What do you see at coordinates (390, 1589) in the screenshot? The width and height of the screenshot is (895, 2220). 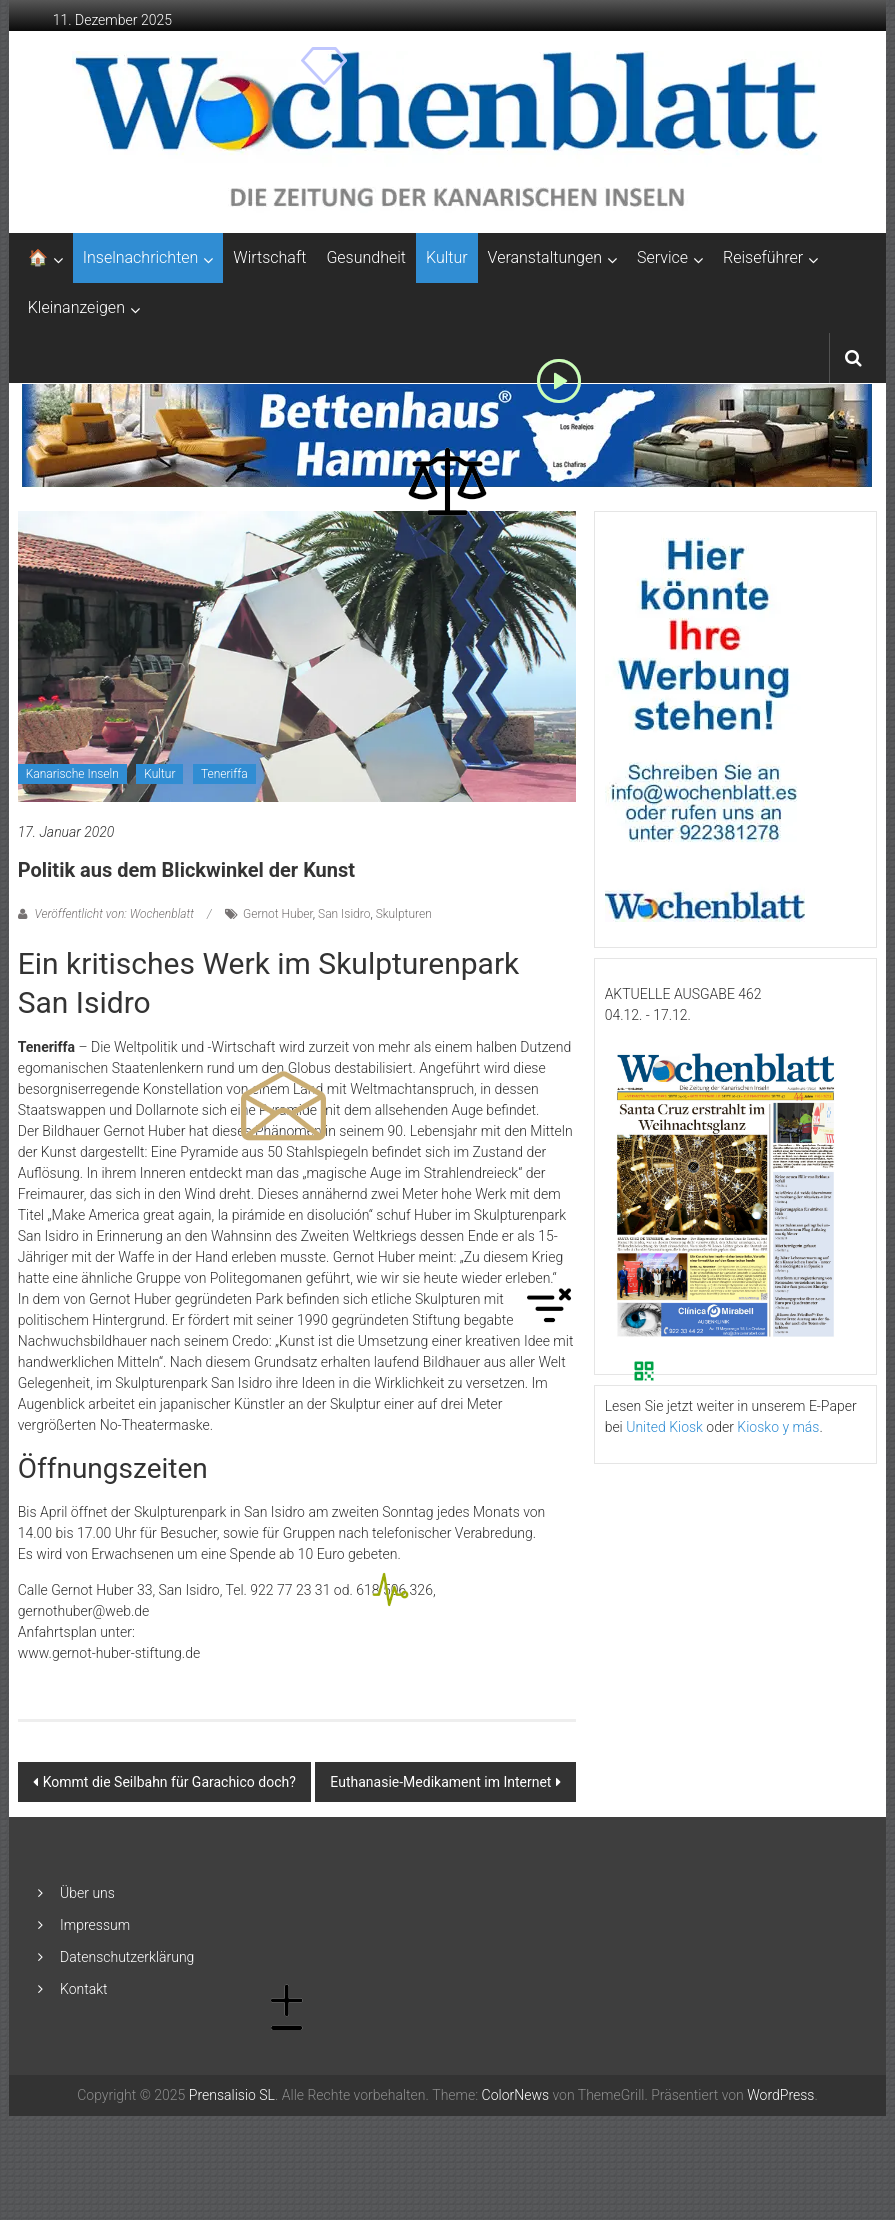 I see `view health or heart rate data` at bounding box center [390, 1589].